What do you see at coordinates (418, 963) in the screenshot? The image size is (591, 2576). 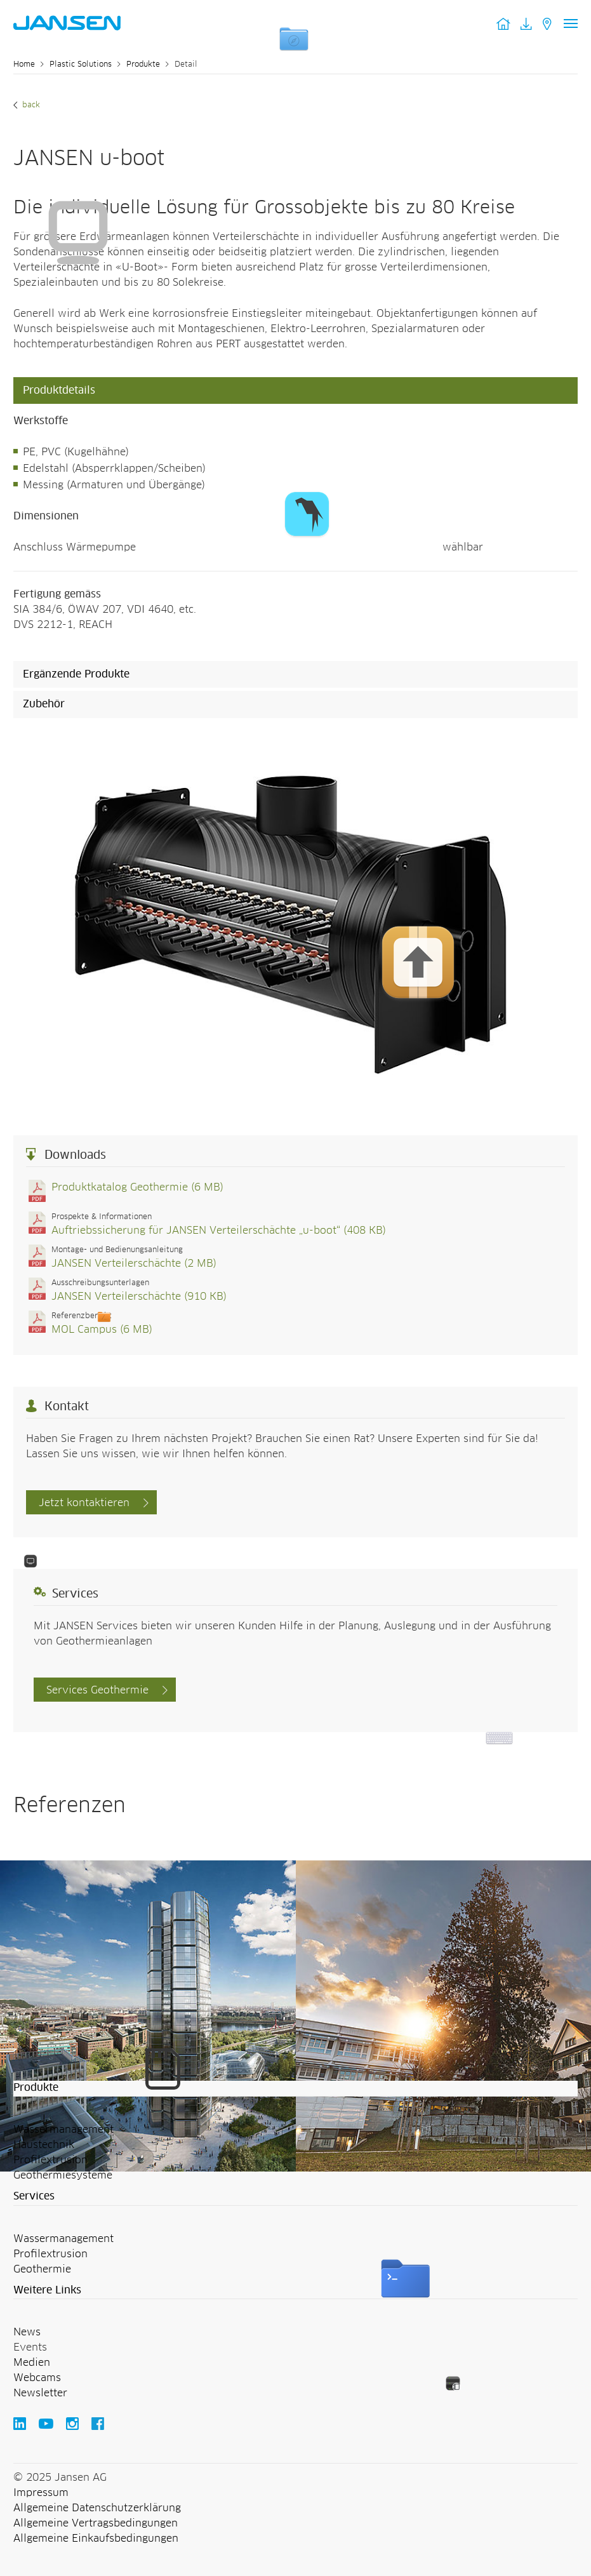 I see `system update package ready to install` at bounding box center [418, 963].